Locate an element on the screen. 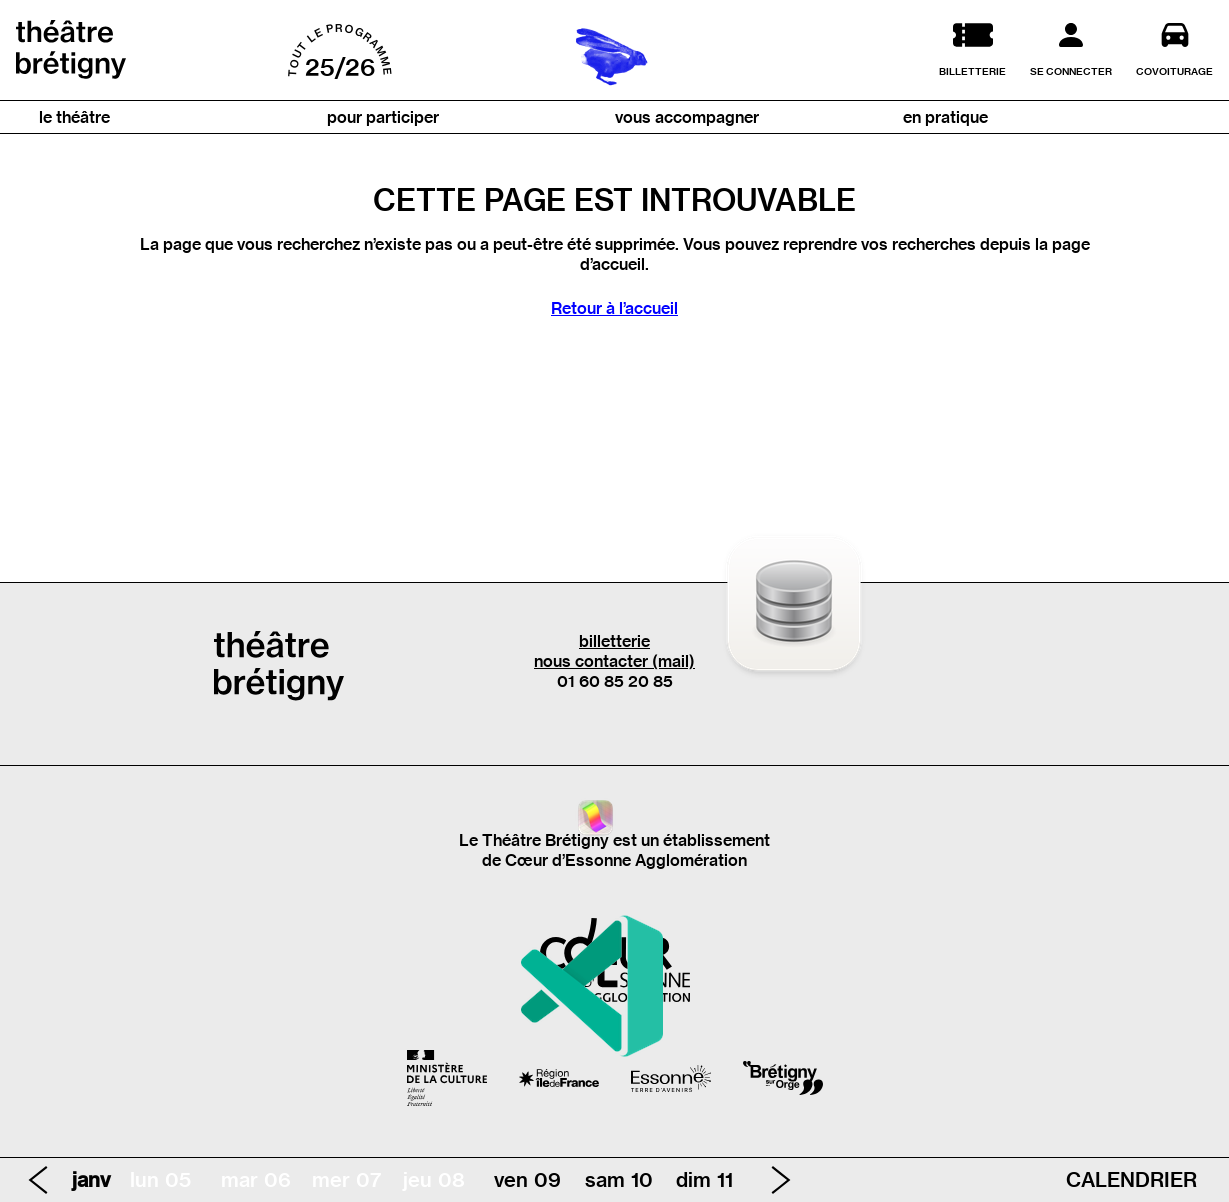 Image resolution: width=1229 pixels, height=1202 pixels. open visual studio code editor is located at coordinates (592, 986).